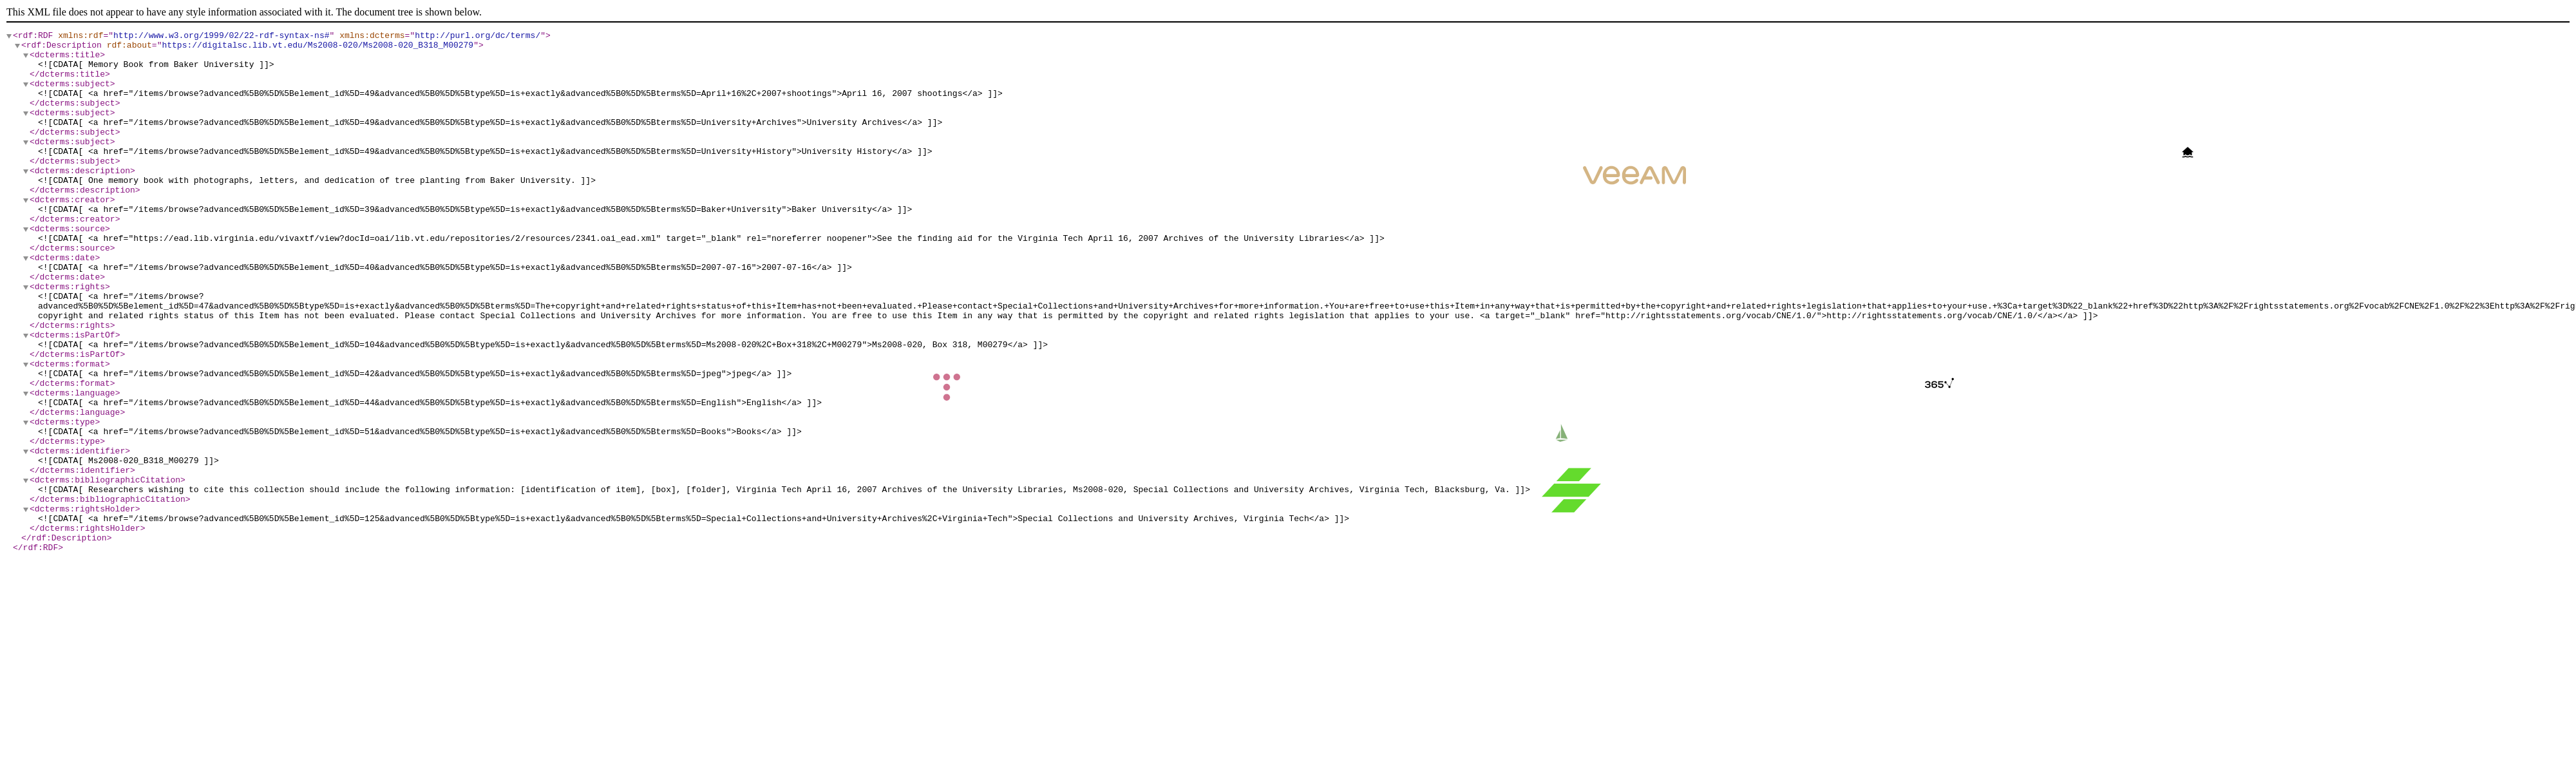  Describe the element at coordinates (947, 387) in the screenshot. I see `visit tistory blog platform` at that location.